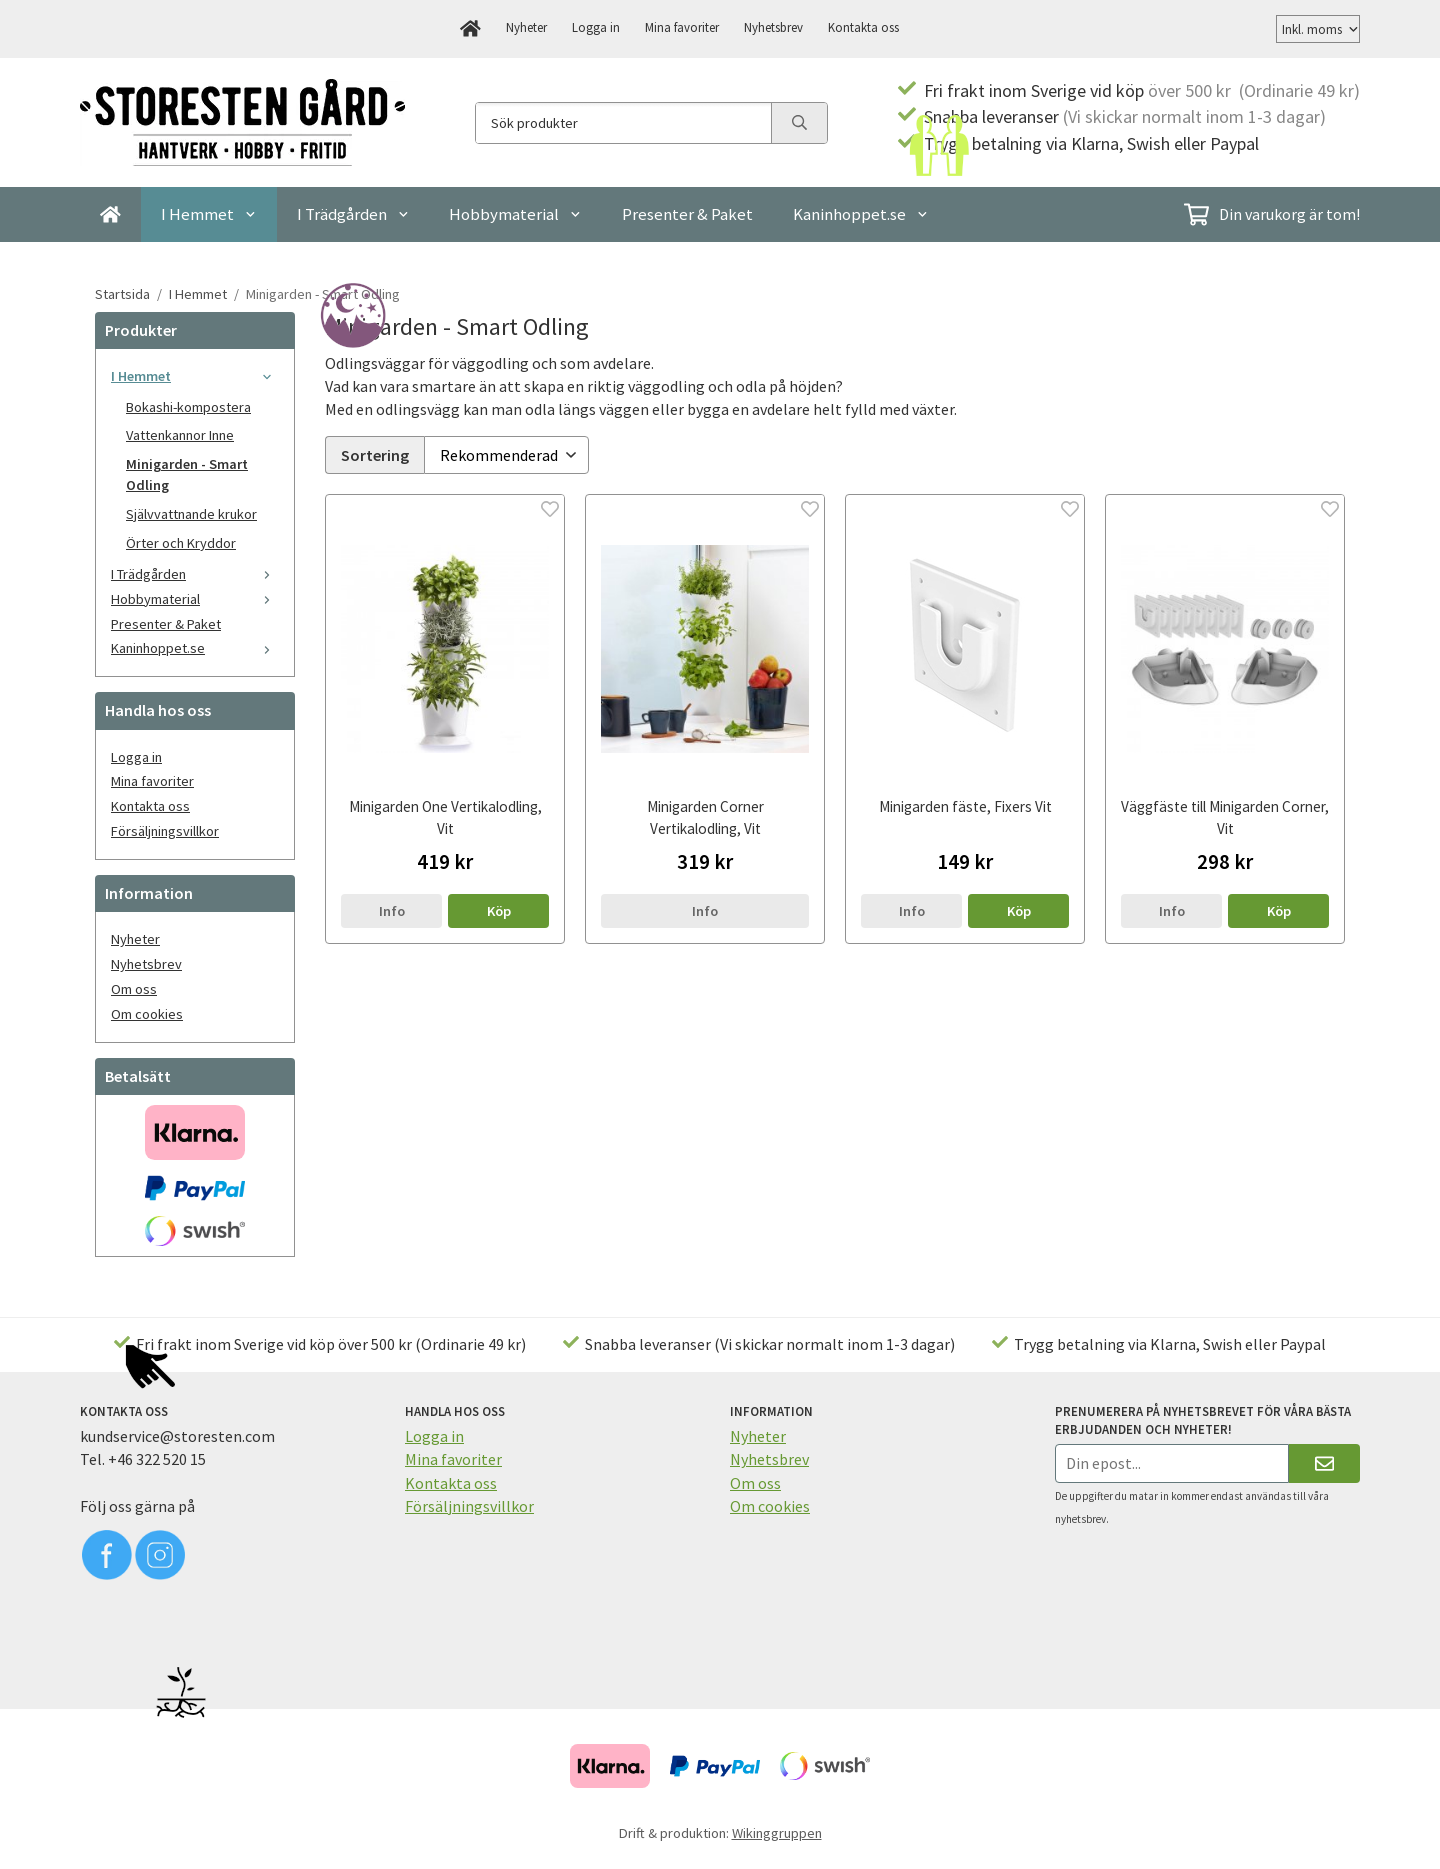 The height and width of the screenshot is (1869, 1440). Describe the element at coordinates (353, 315) in the screenshot. I see `toggle night mode or dark theme` at that location.